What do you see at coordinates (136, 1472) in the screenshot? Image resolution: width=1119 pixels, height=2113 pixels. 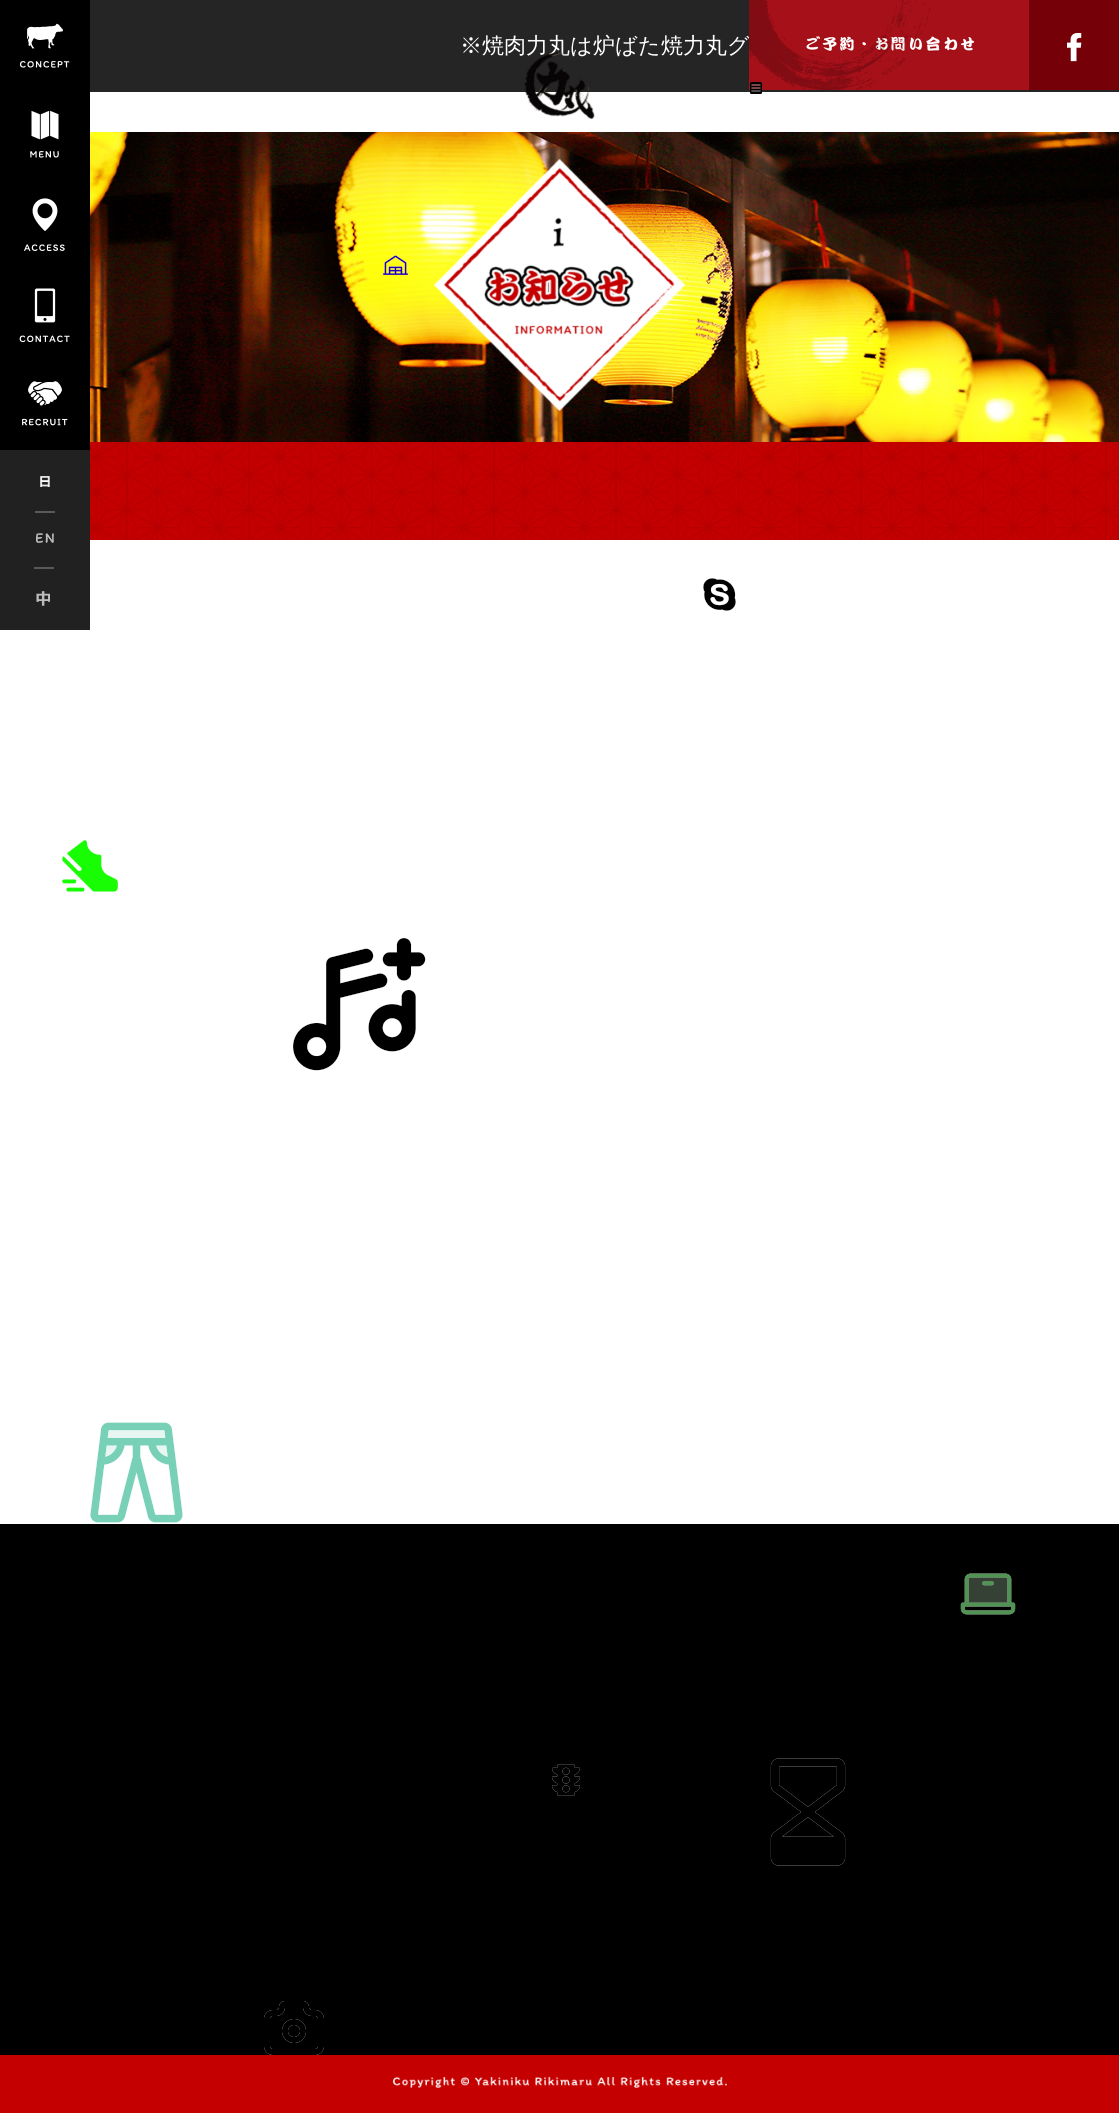 I see `browse pants or bottoms in a clothing app` at bounding box center [136, 1472].